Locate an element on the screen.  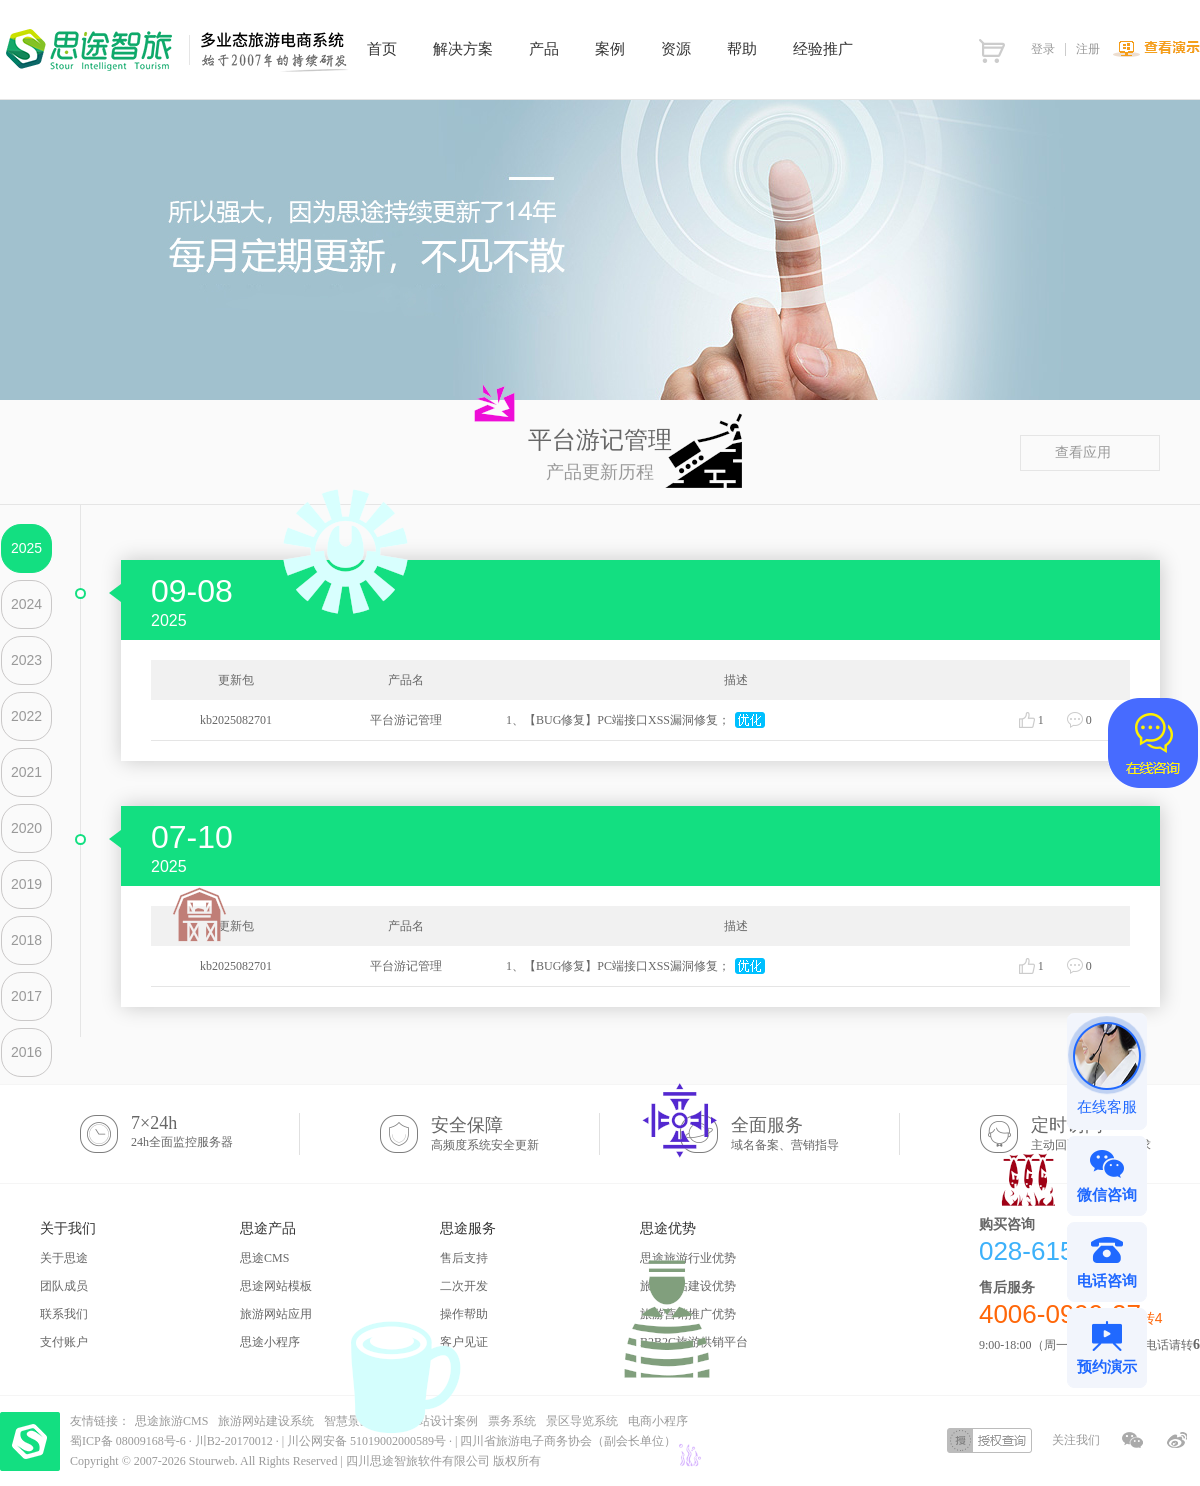
indicates structural damage or crack detected is located at coordinates (494, 401).